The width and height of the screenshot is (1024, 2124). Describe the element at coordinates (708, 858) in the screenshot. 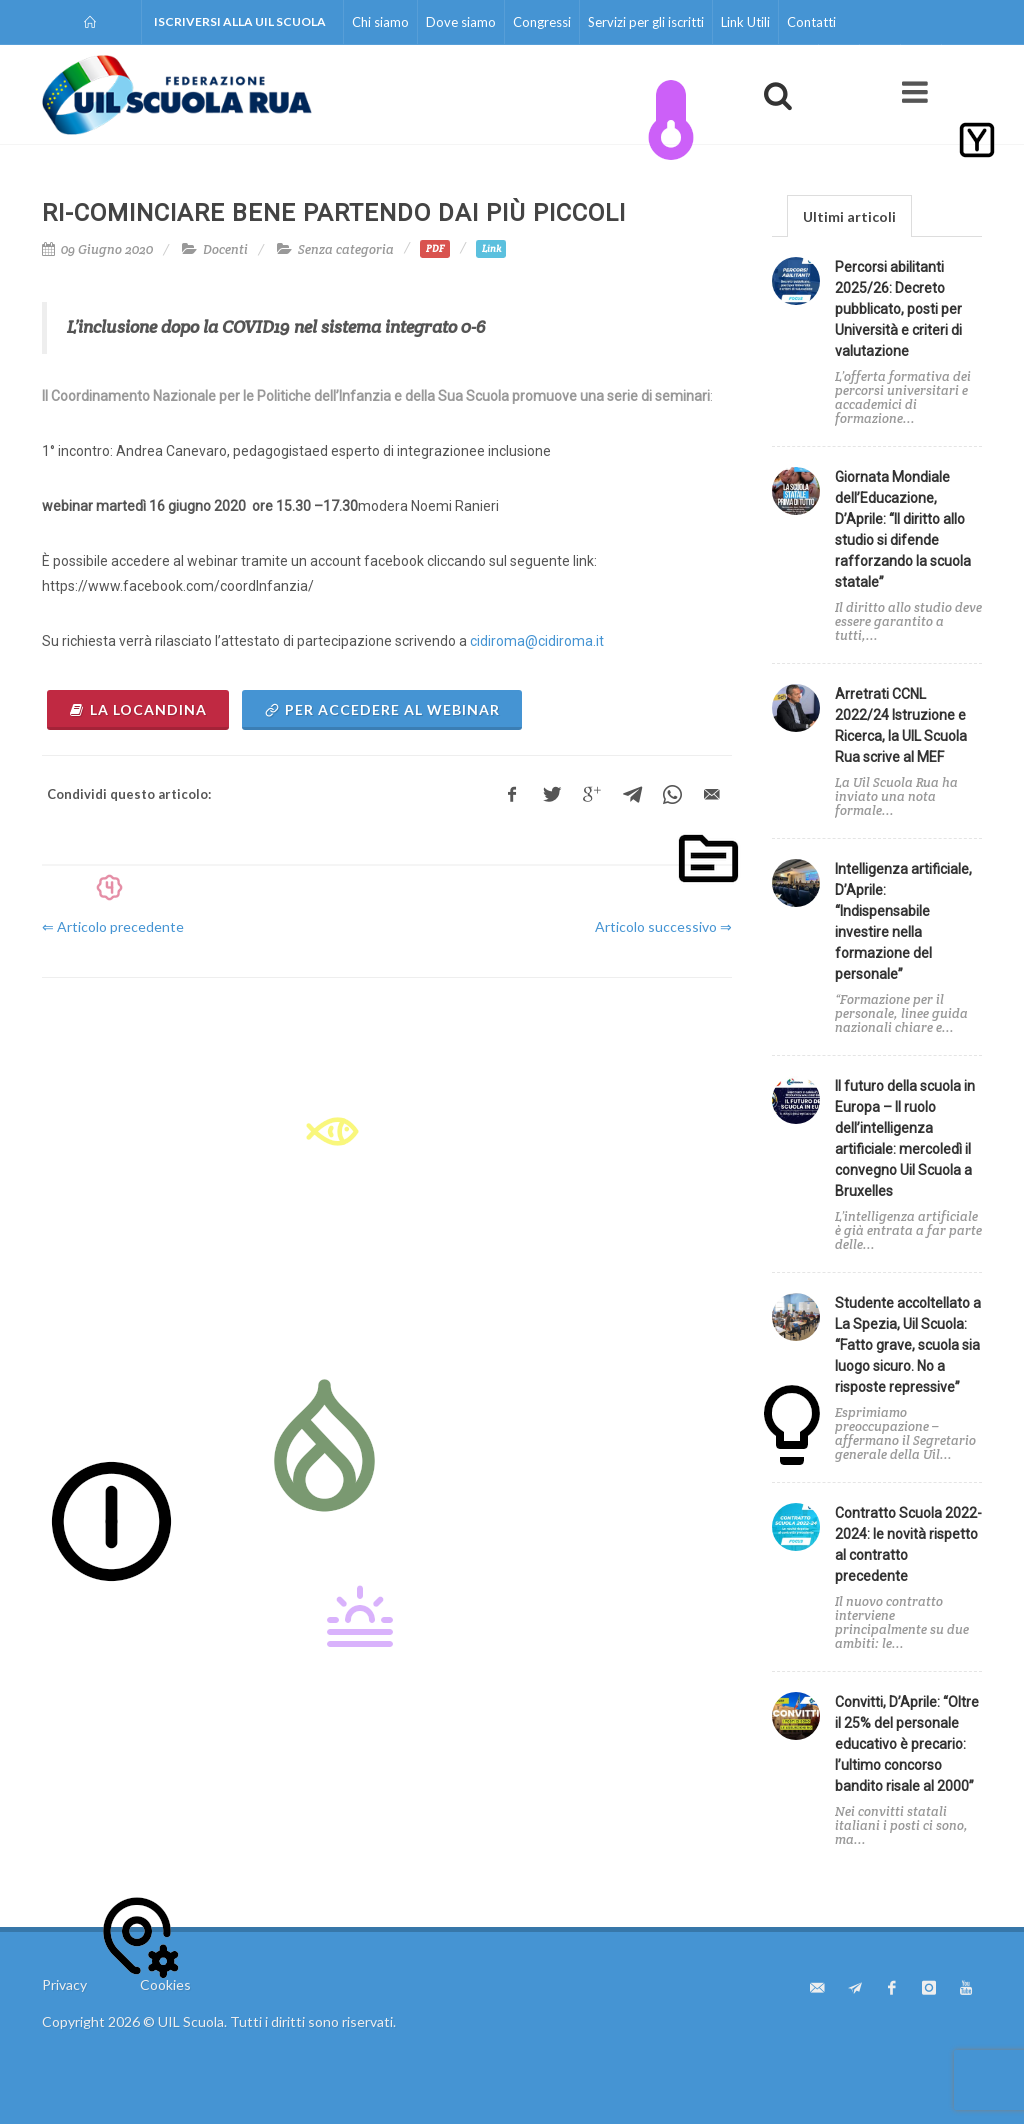

I see `access source files or documents` at that location.